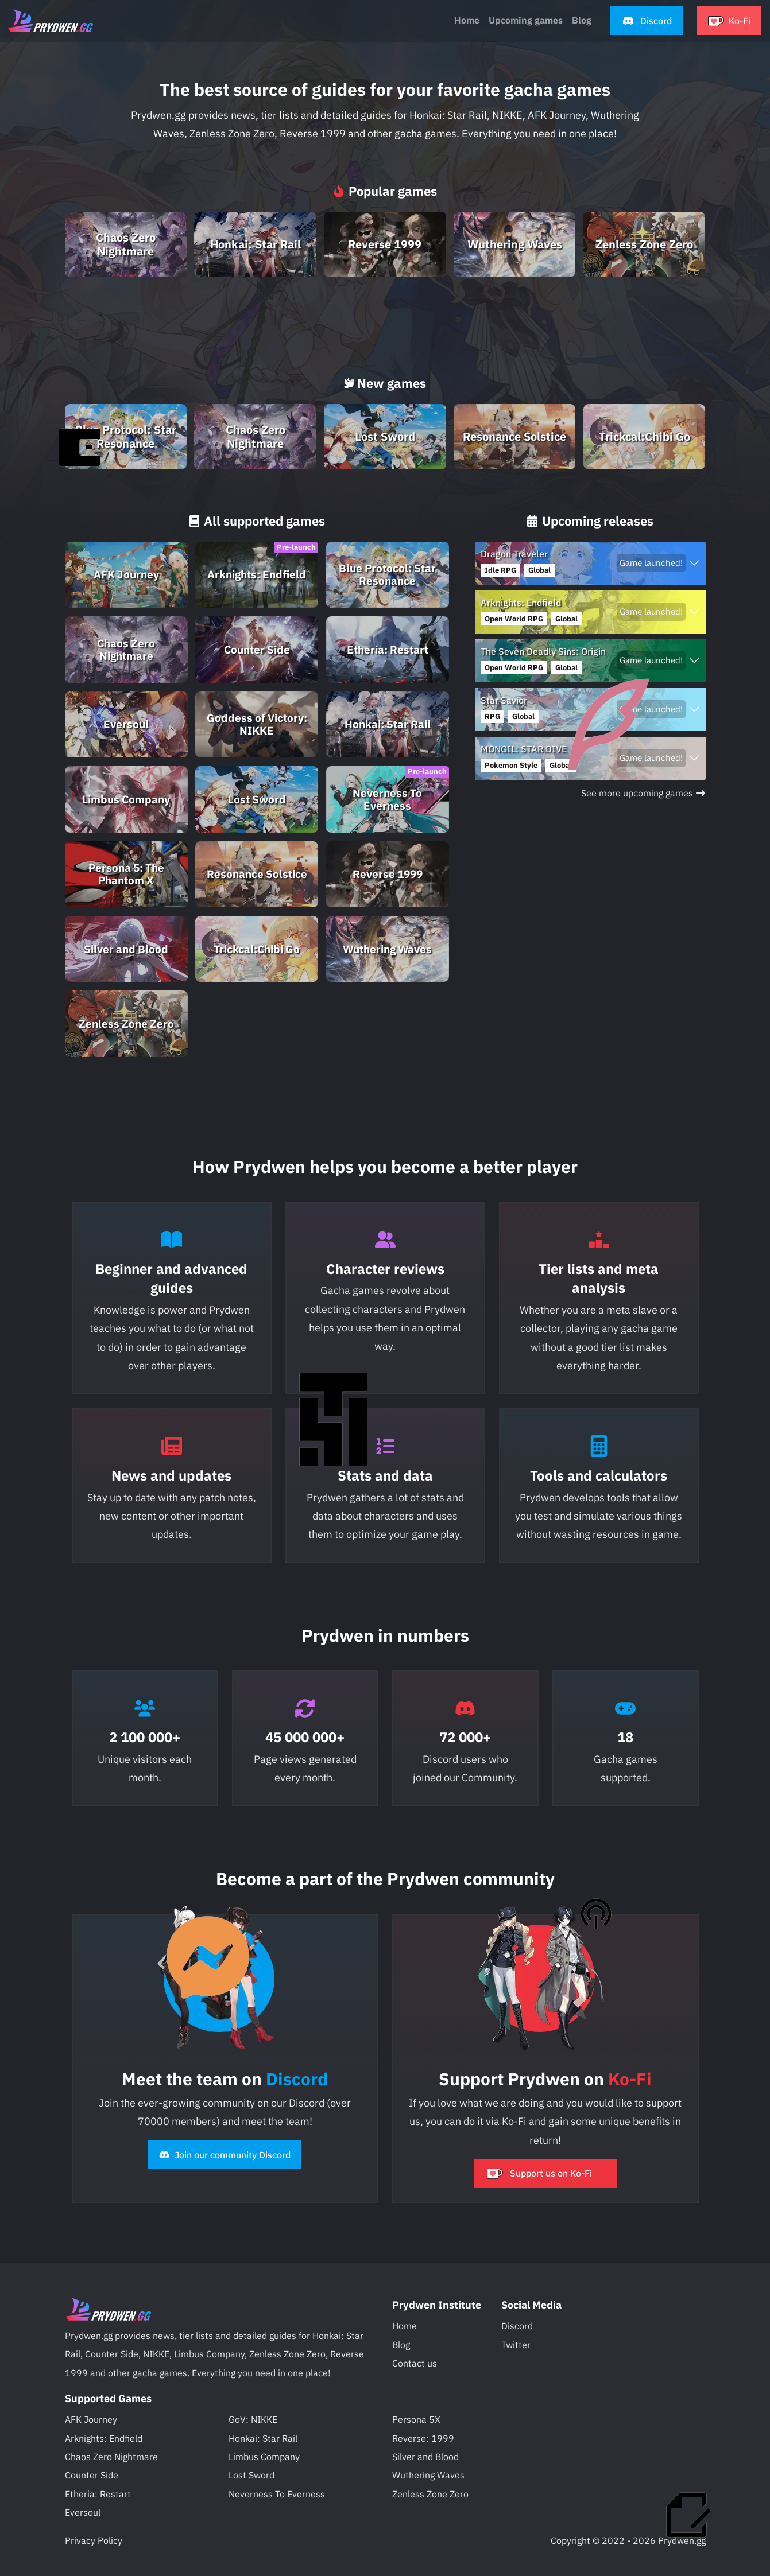 The width and height of the screenshot is (770, 2576). I want to click on edit a document or file, so click(686, 2515).